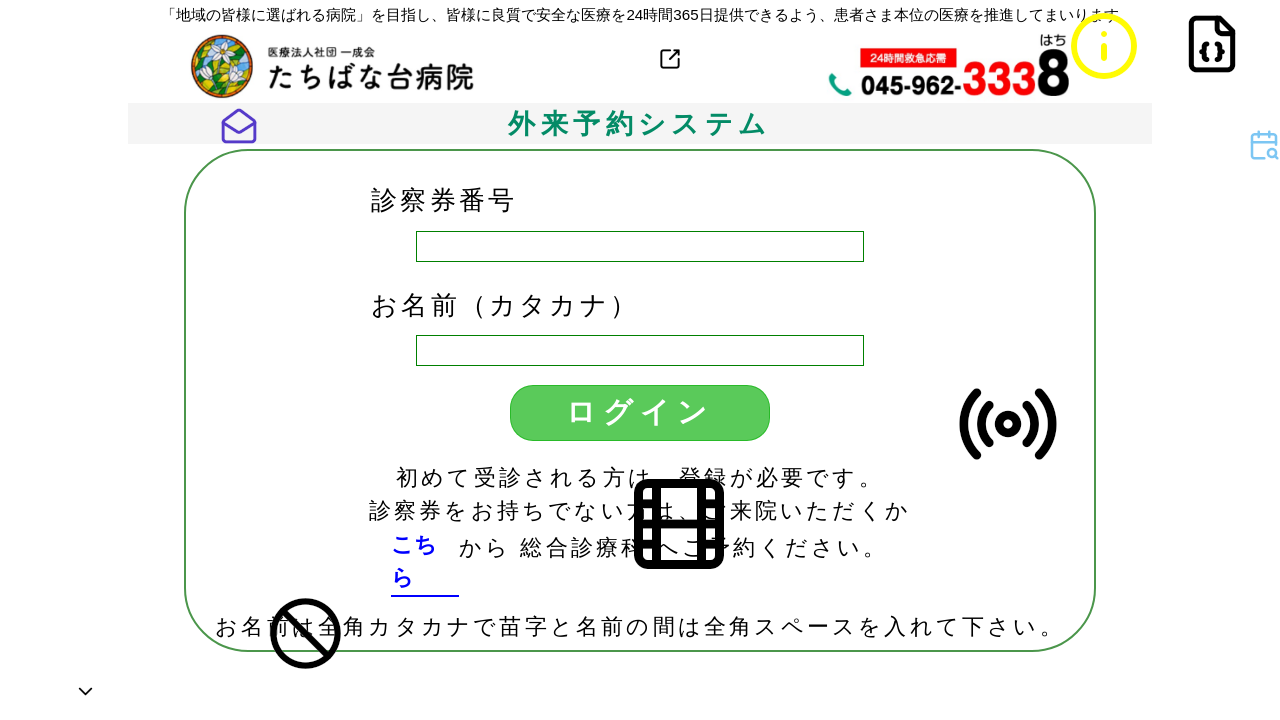 This screenshot has width=1280, height=720. Describe the element at coordinates (1264, 145) in the screenshot. I see `search for events or dates in calendar` at that location.